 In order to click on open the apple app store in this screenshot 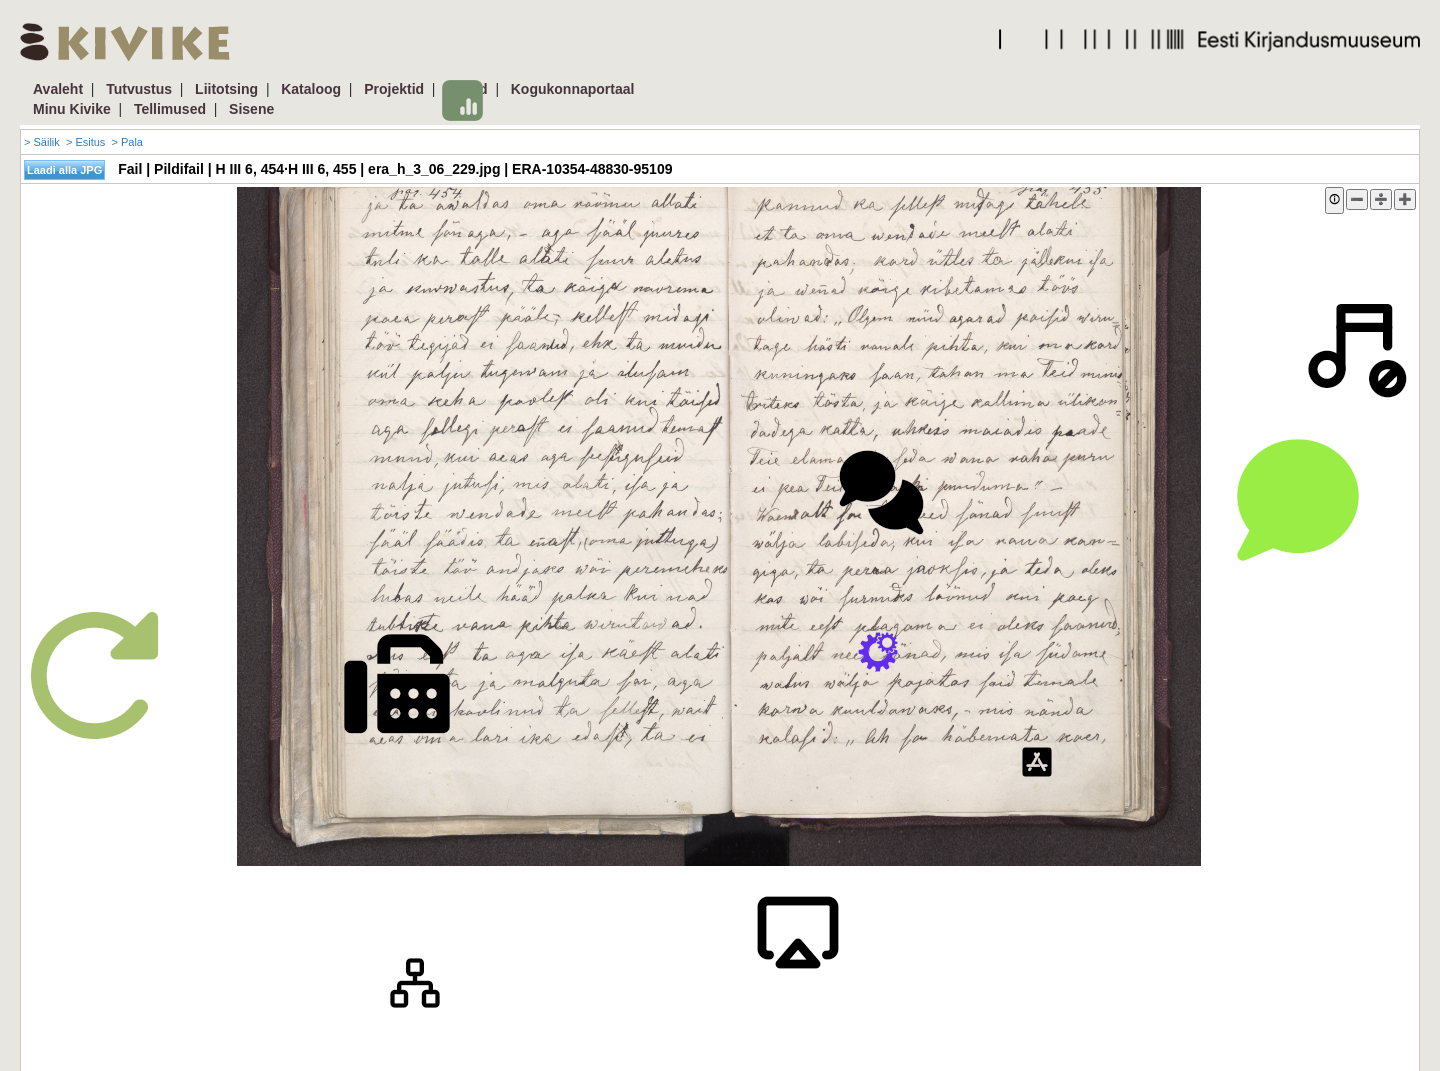, I will do `click(1037, 762)`.